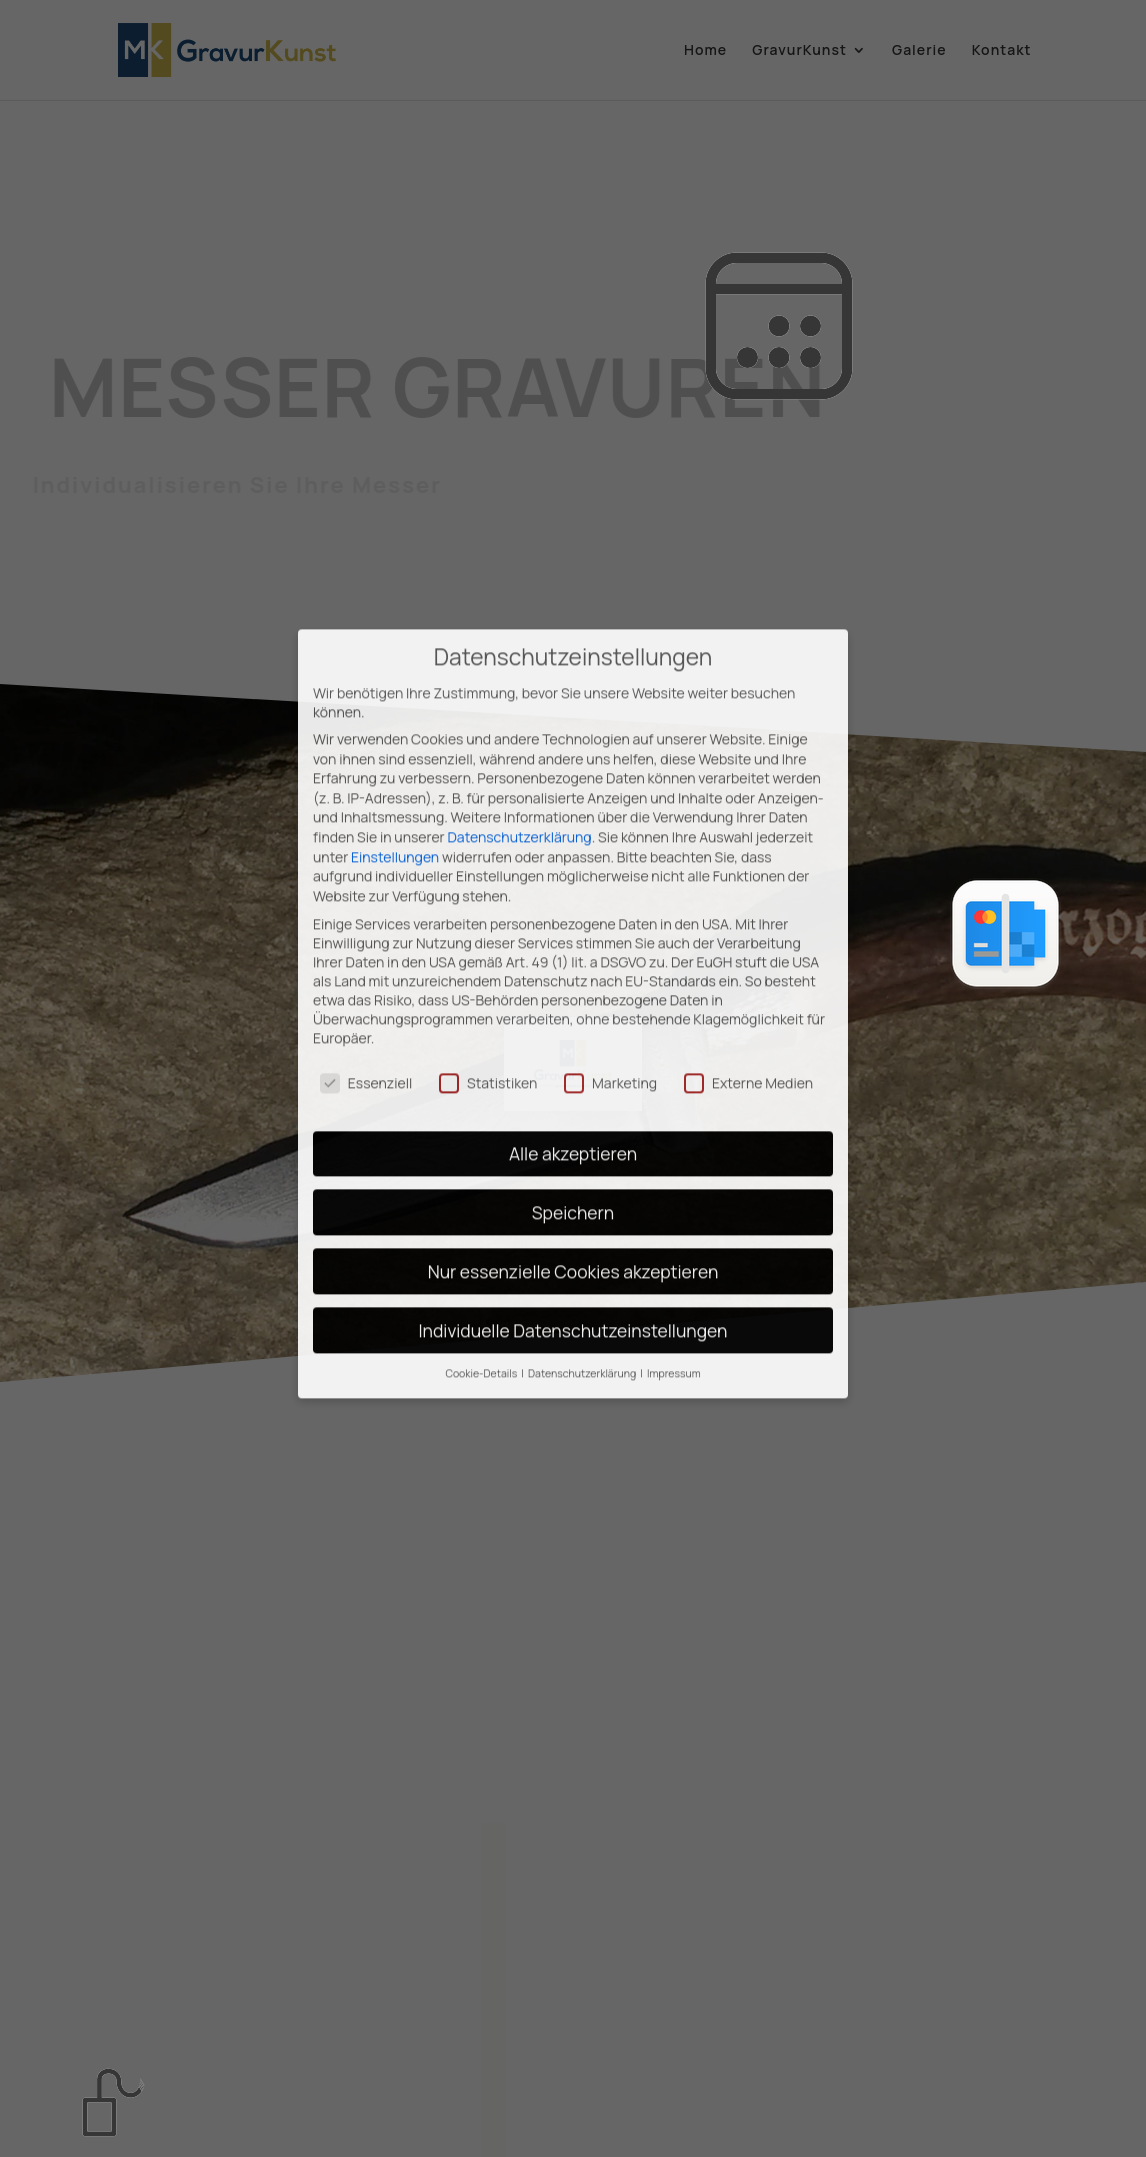  I want to click on open obfuscate app for redacting sensitive information, so click(1005, 933).